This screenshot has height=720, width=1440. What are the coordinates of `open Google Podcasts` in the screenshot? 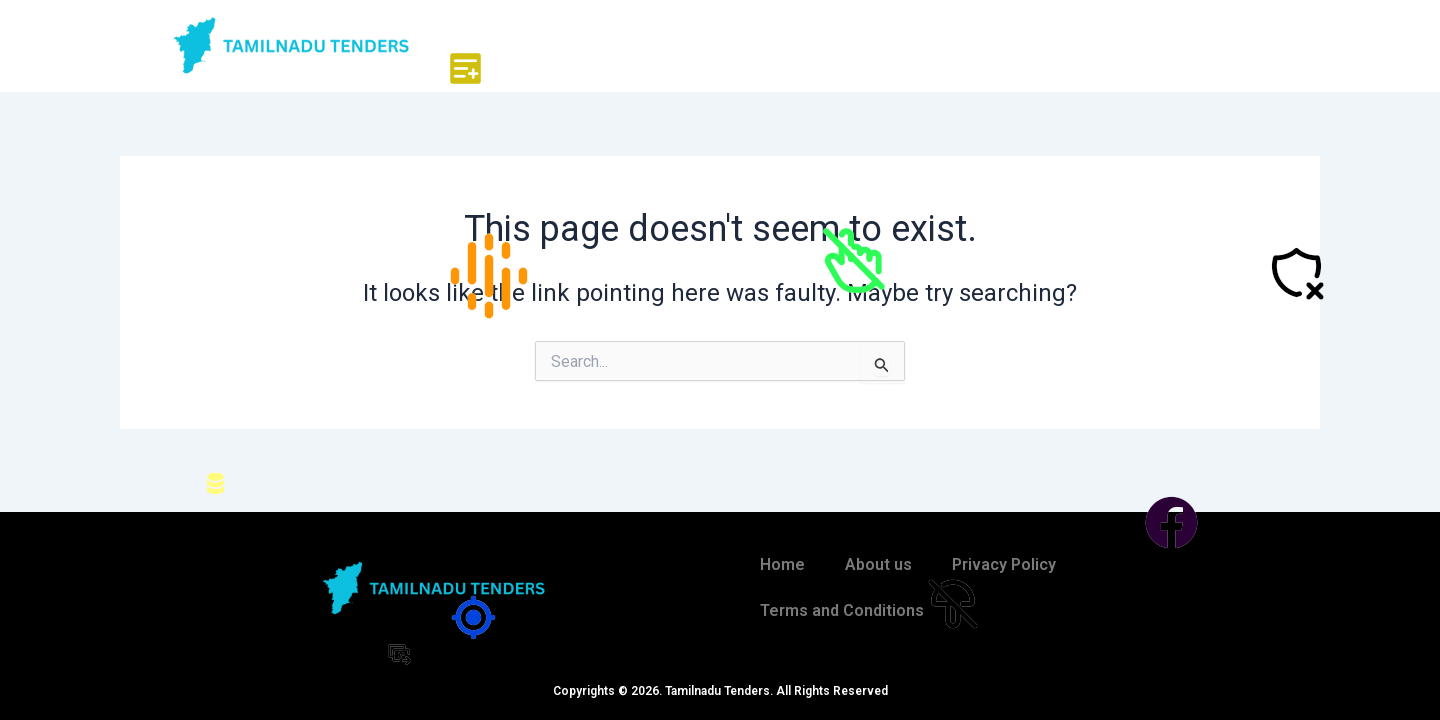 It's located at (489, 276).